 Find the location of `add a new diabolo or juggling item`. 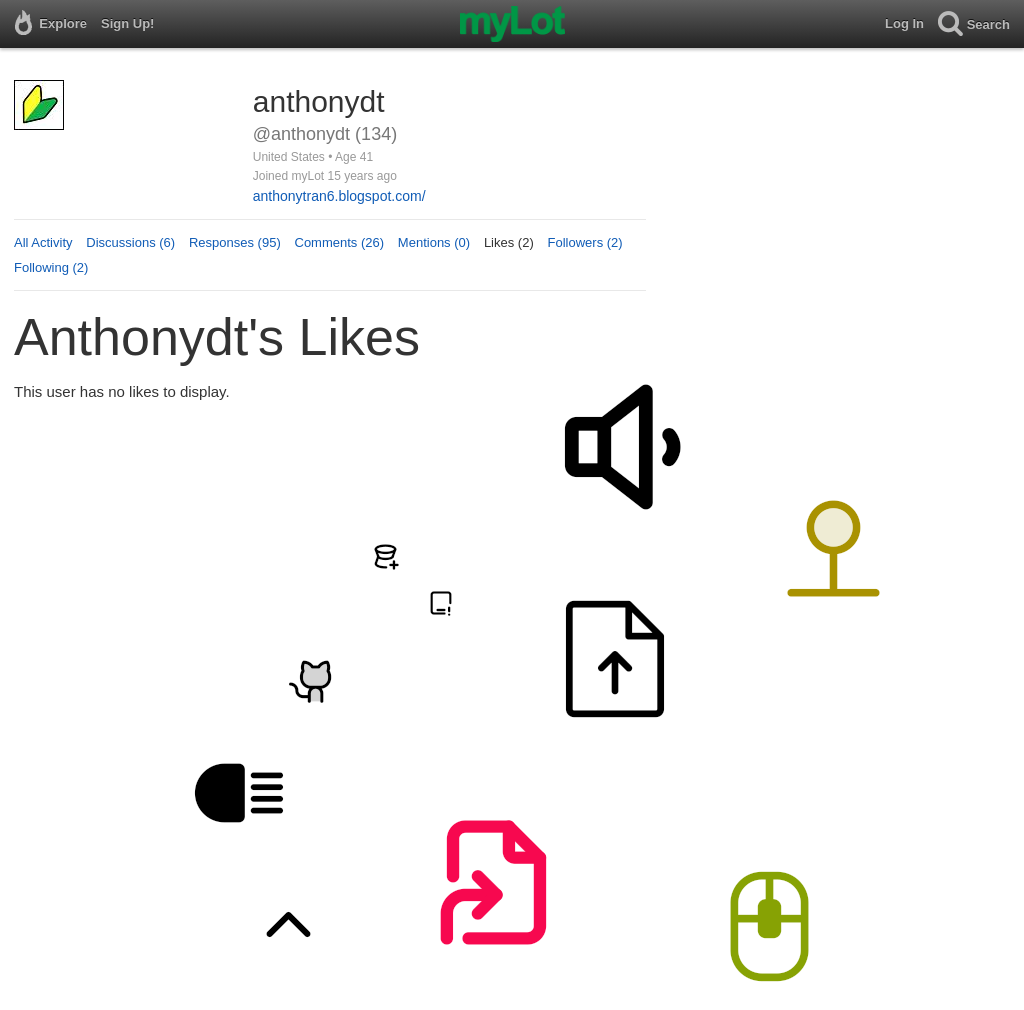

add a new diabolo or juggling item is located at coordinates (385, 556).